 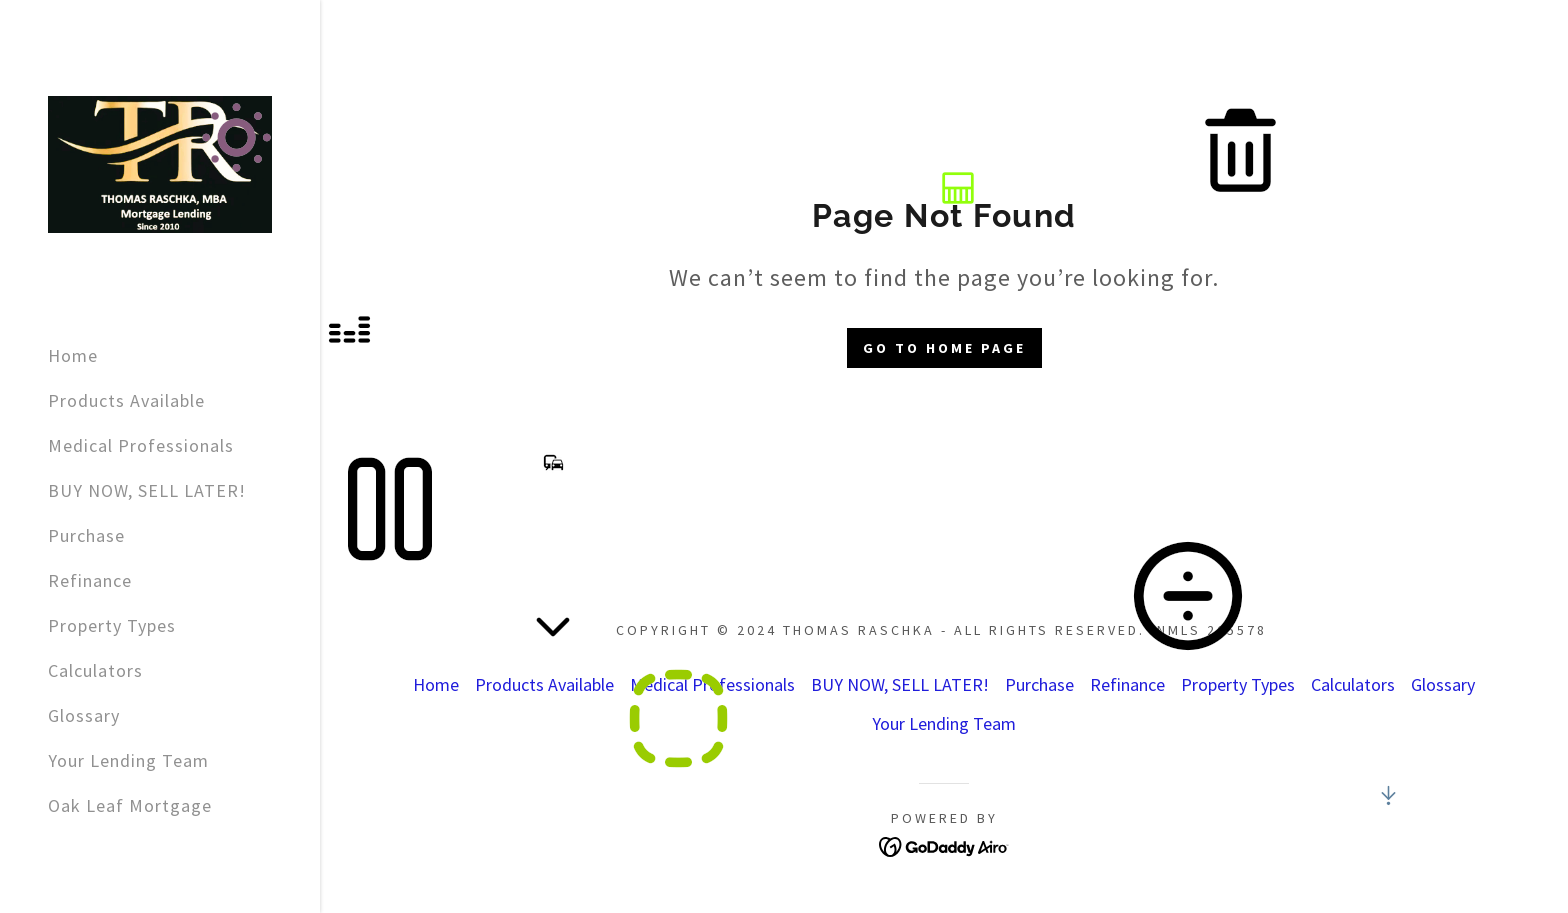 What do you see at coordinates (1240, 151) in the screenshot?
I see `delete selected item` at bounding box center [1240, 151].